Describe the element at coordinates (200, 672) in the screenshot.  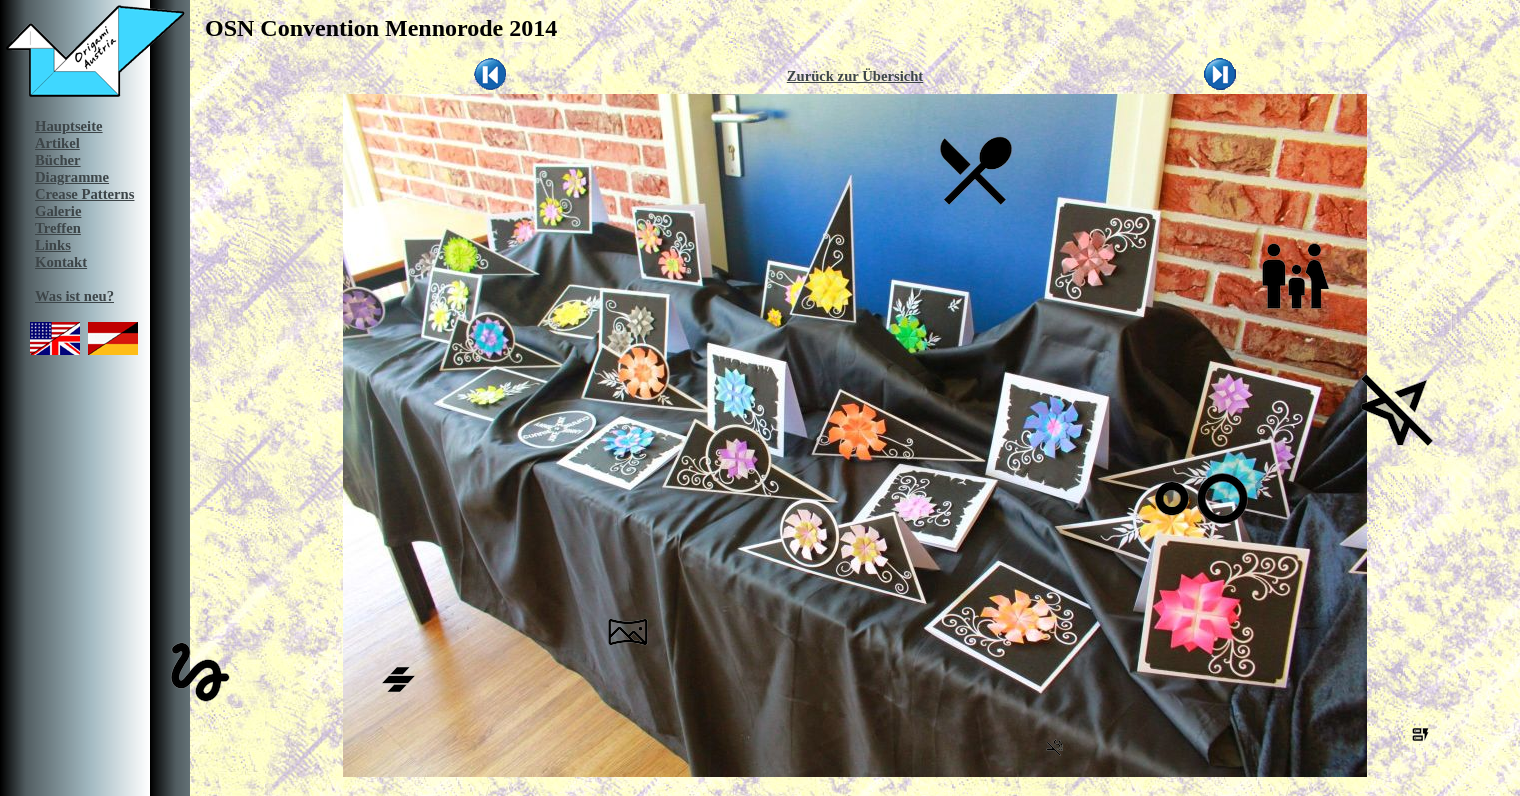
I see `draw or write with gesture input` at that location.